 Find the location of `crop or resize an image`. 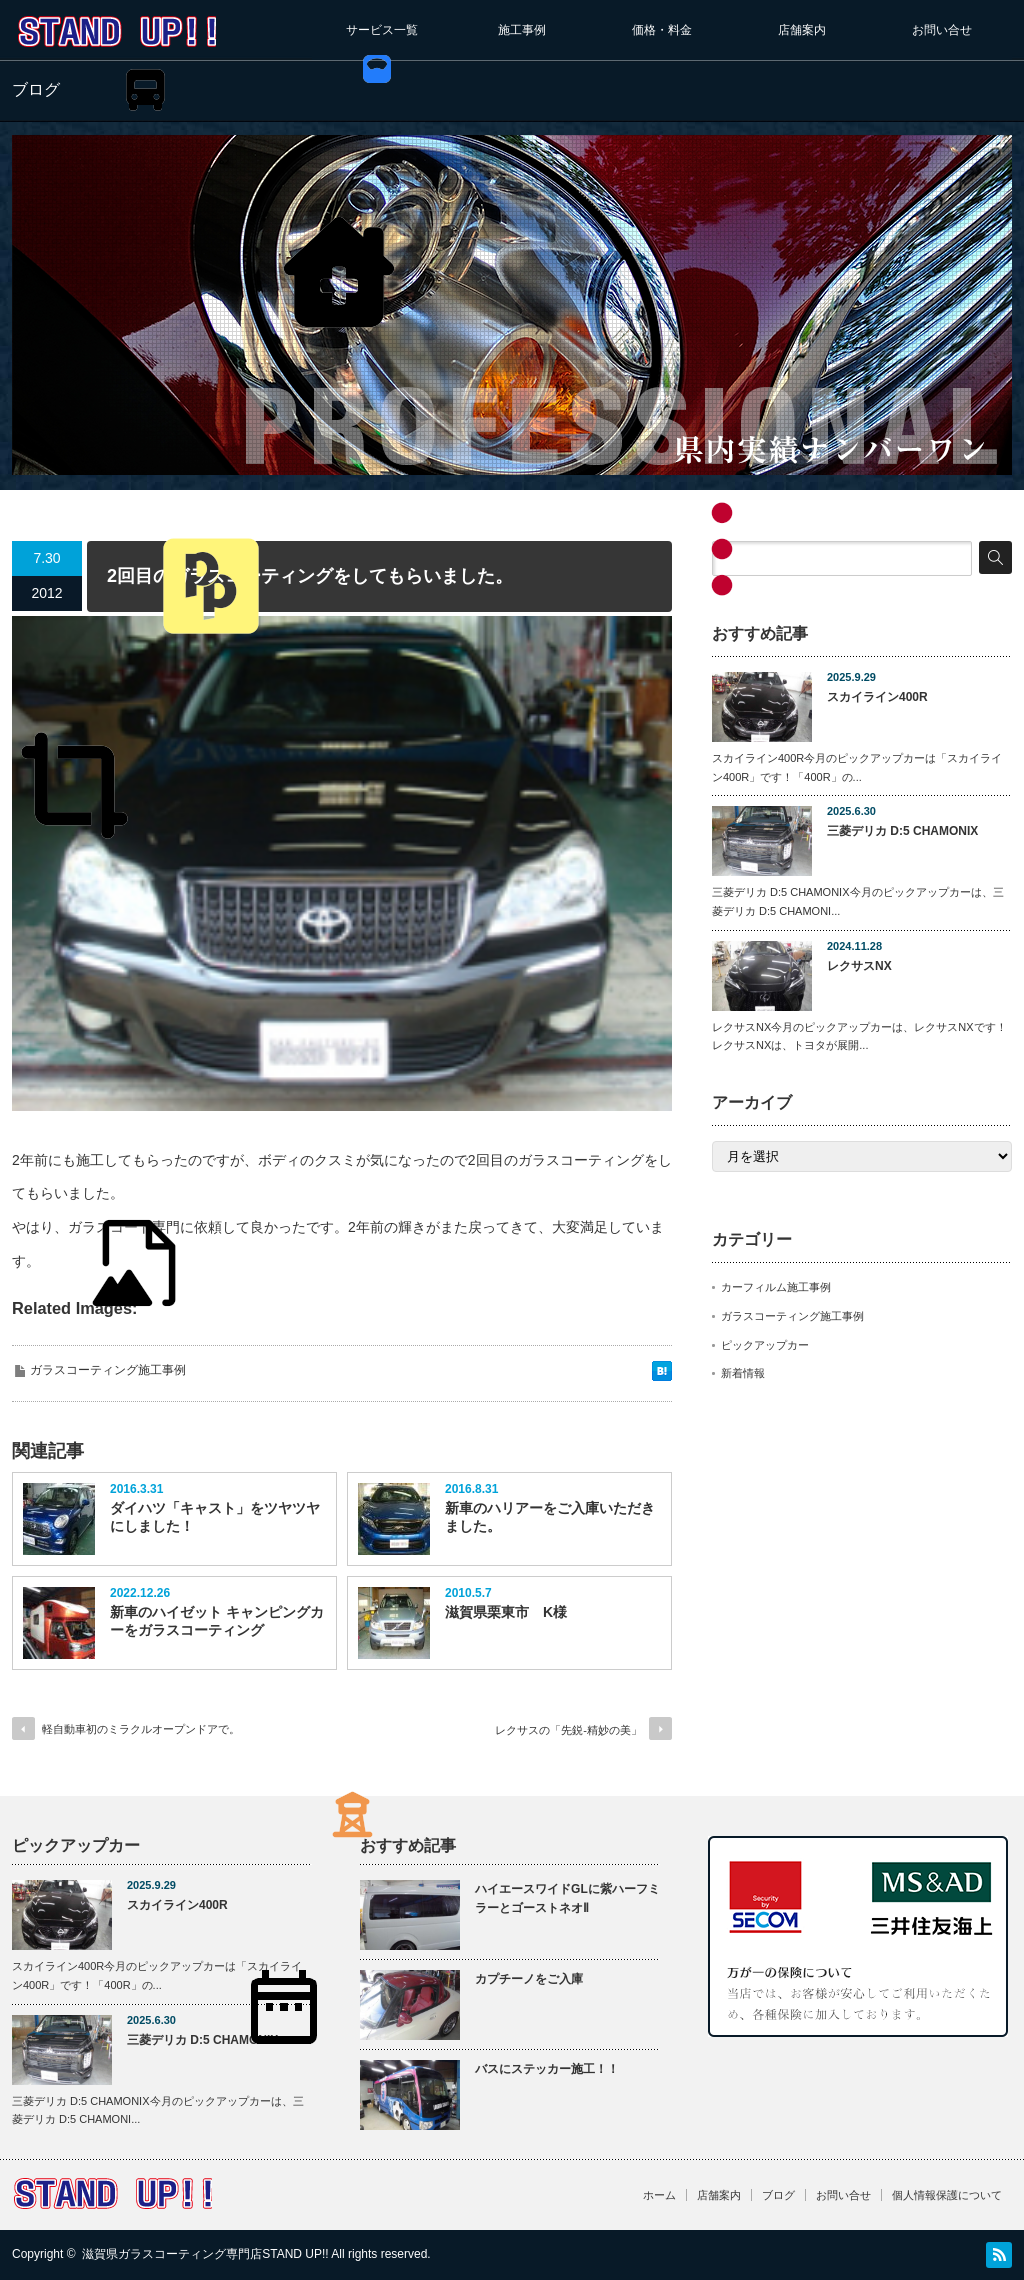

crop or resize an image is located at coordinates (74, 785).